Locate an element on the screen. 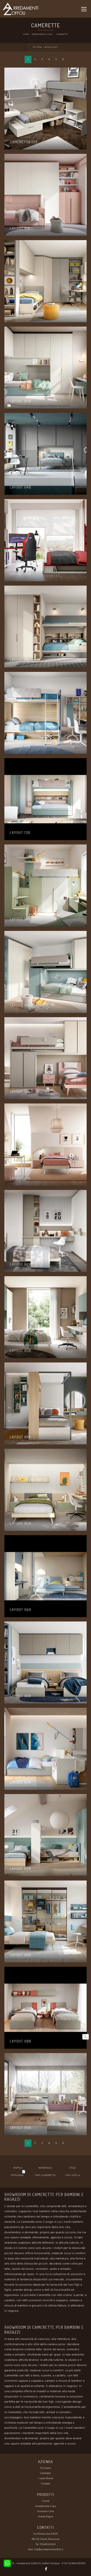  access display settings is located at coordinates (9, 406).